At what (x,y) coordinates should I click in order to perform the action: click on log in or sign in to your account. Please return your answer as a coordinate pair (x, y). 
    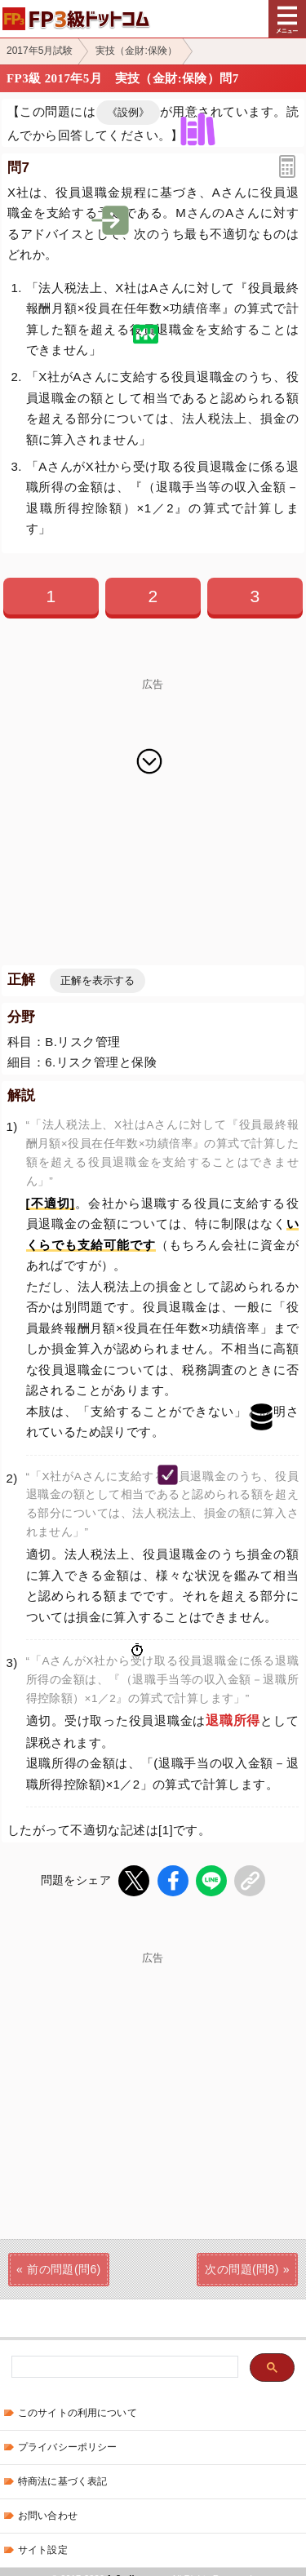
    Looking at the image, I should click on (110, 220).